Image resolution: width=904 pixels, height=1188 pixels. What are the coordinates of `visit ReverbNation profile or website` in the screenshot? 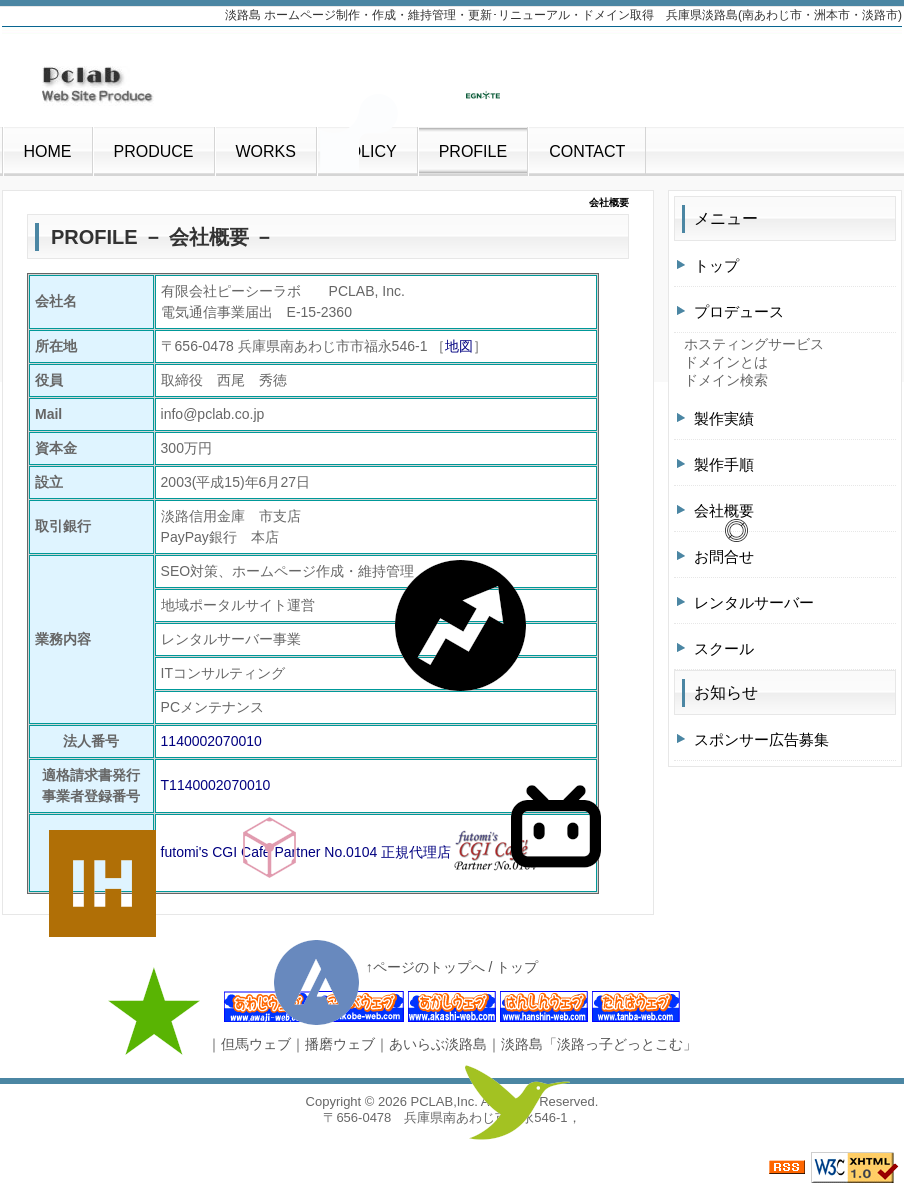 It's located at (154, 1011).